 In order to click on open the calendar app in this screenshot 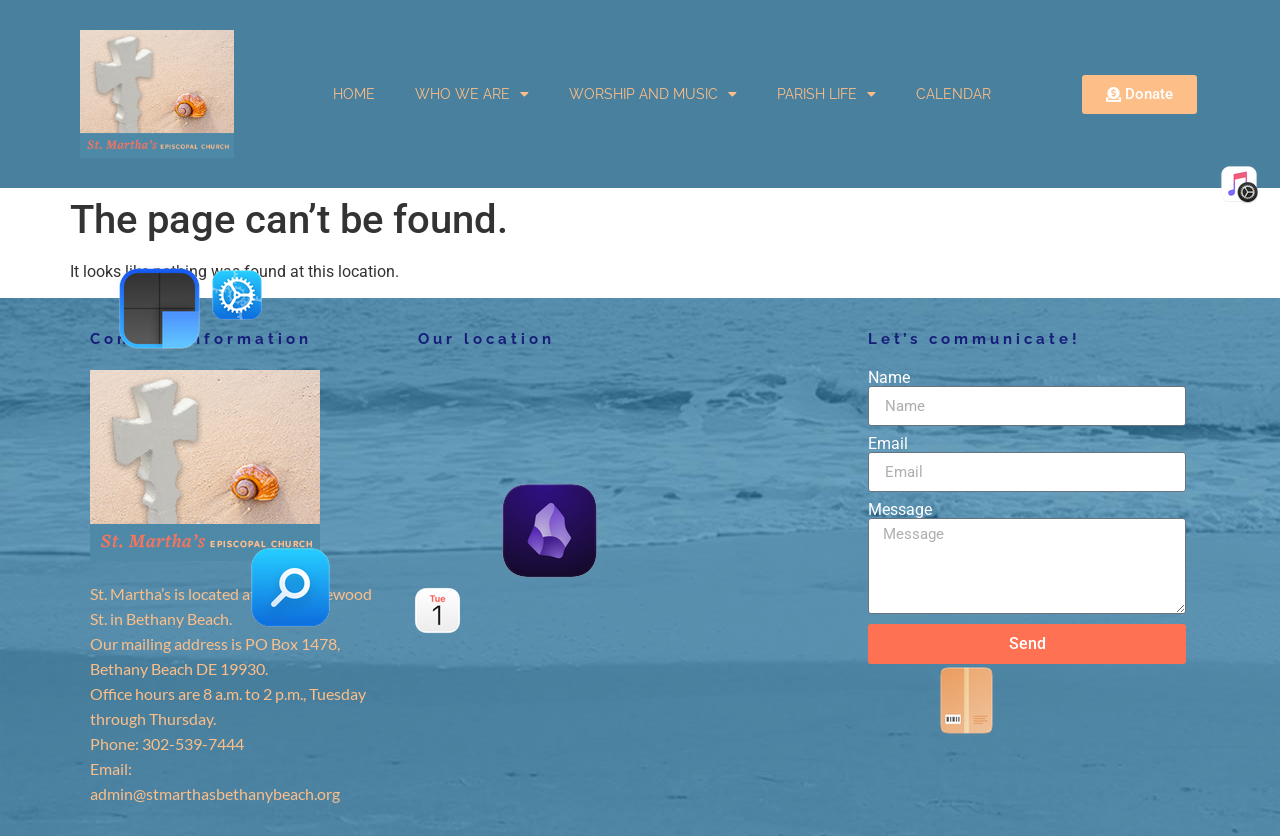, I will do `click(437, 610)`.